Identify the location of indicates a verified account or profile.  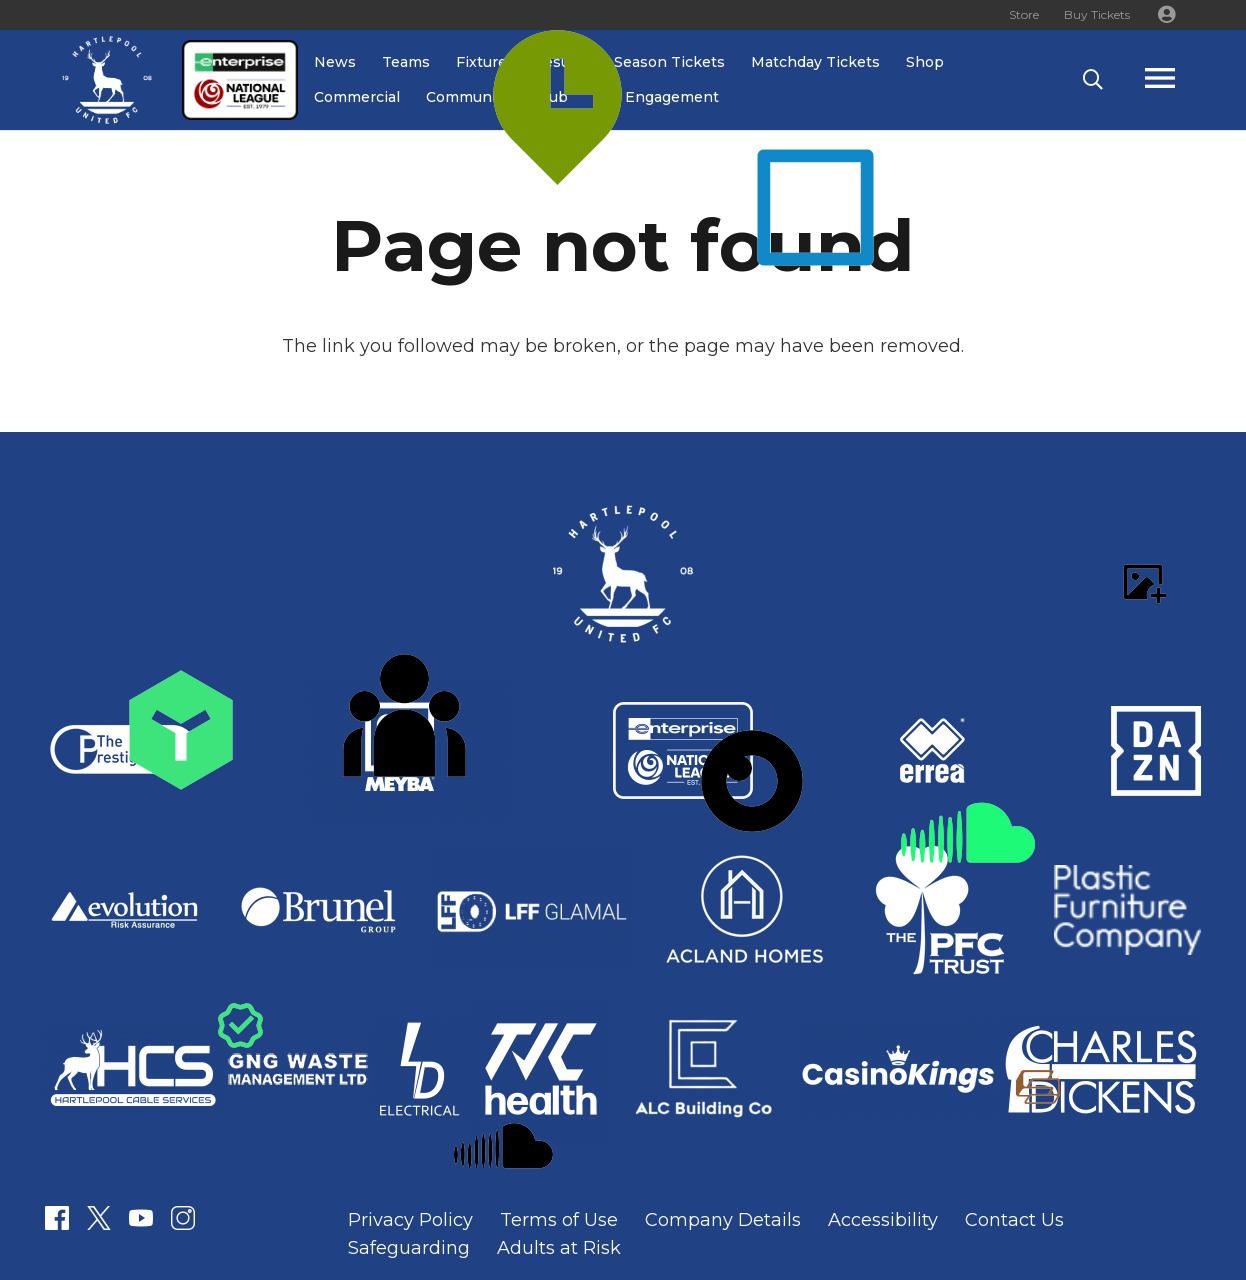
(240, 1025).